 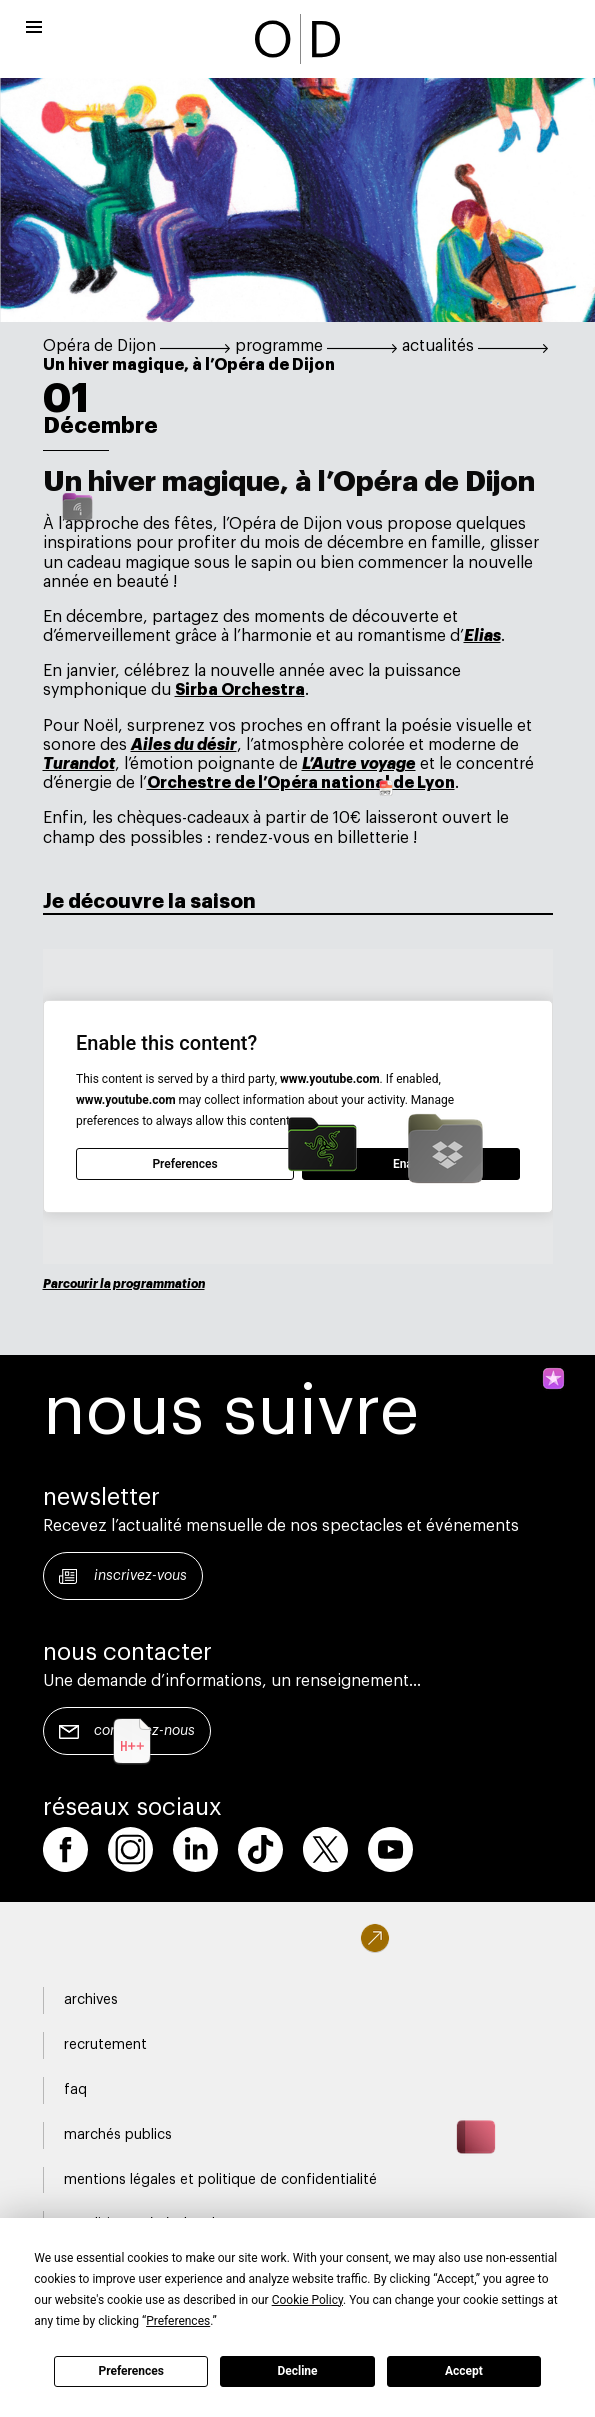 What do you see at coordinates (476, 2136) in the screenshot?
I see `access your desktop folder` at bounding box center [476, 2136].